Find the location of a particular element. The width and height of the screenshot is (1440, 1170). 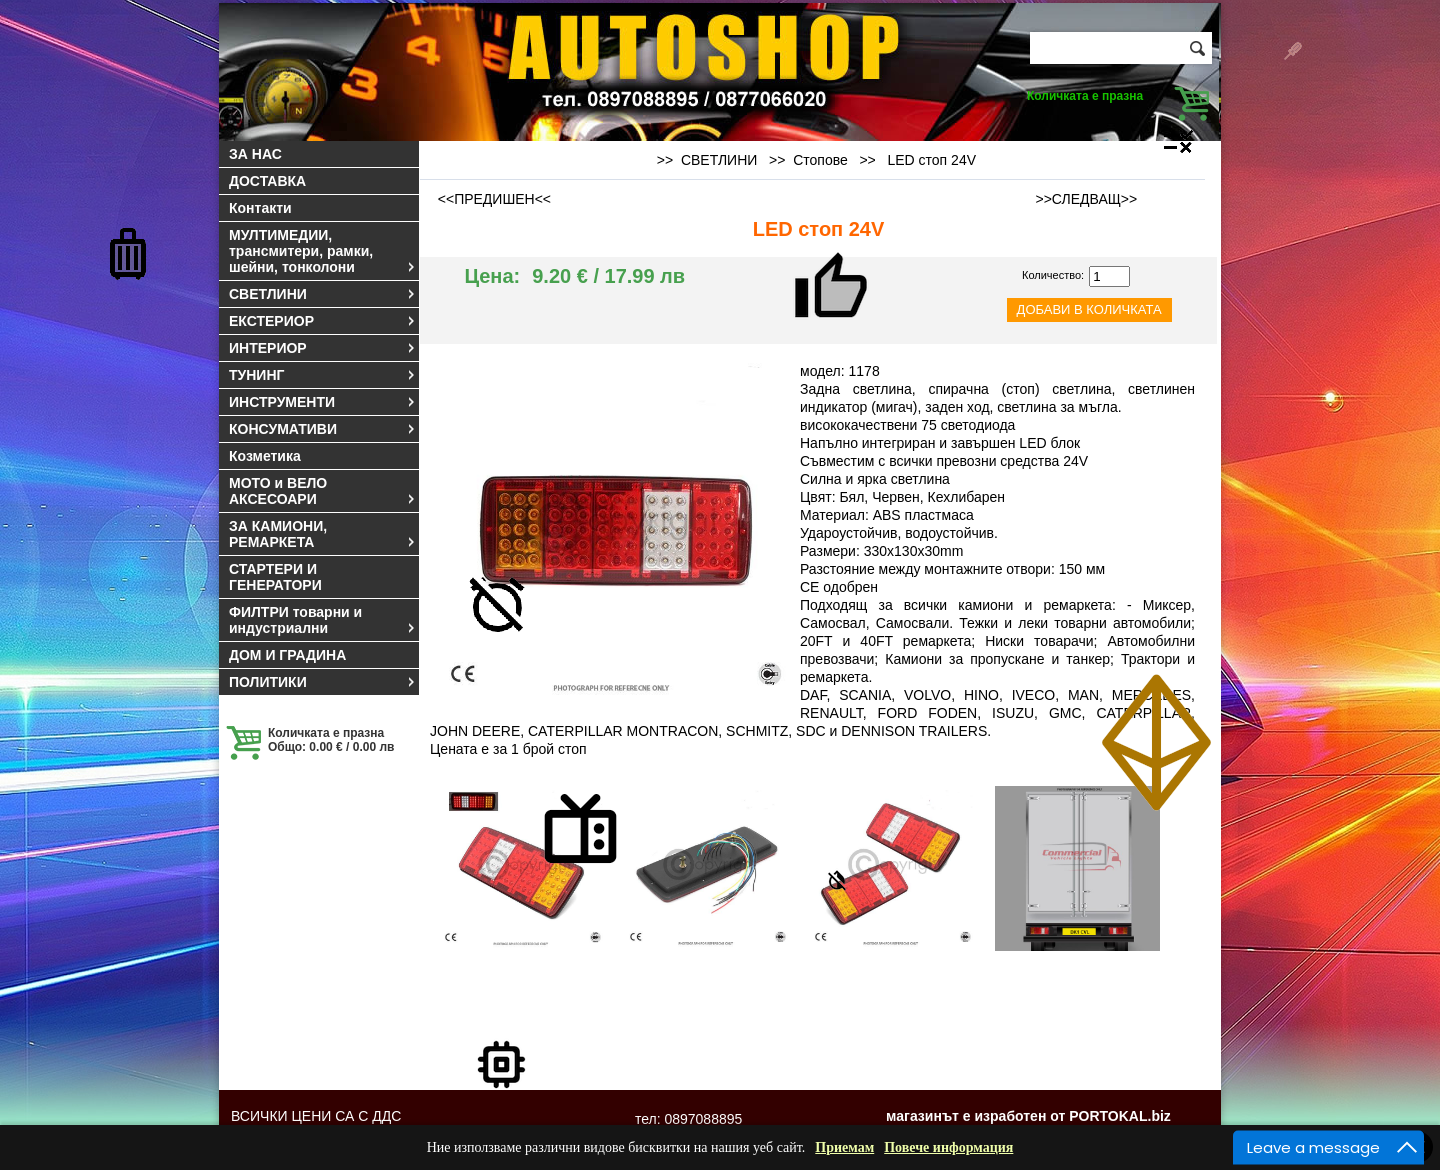

like or upvote this content is located at coordinates (831, 288).